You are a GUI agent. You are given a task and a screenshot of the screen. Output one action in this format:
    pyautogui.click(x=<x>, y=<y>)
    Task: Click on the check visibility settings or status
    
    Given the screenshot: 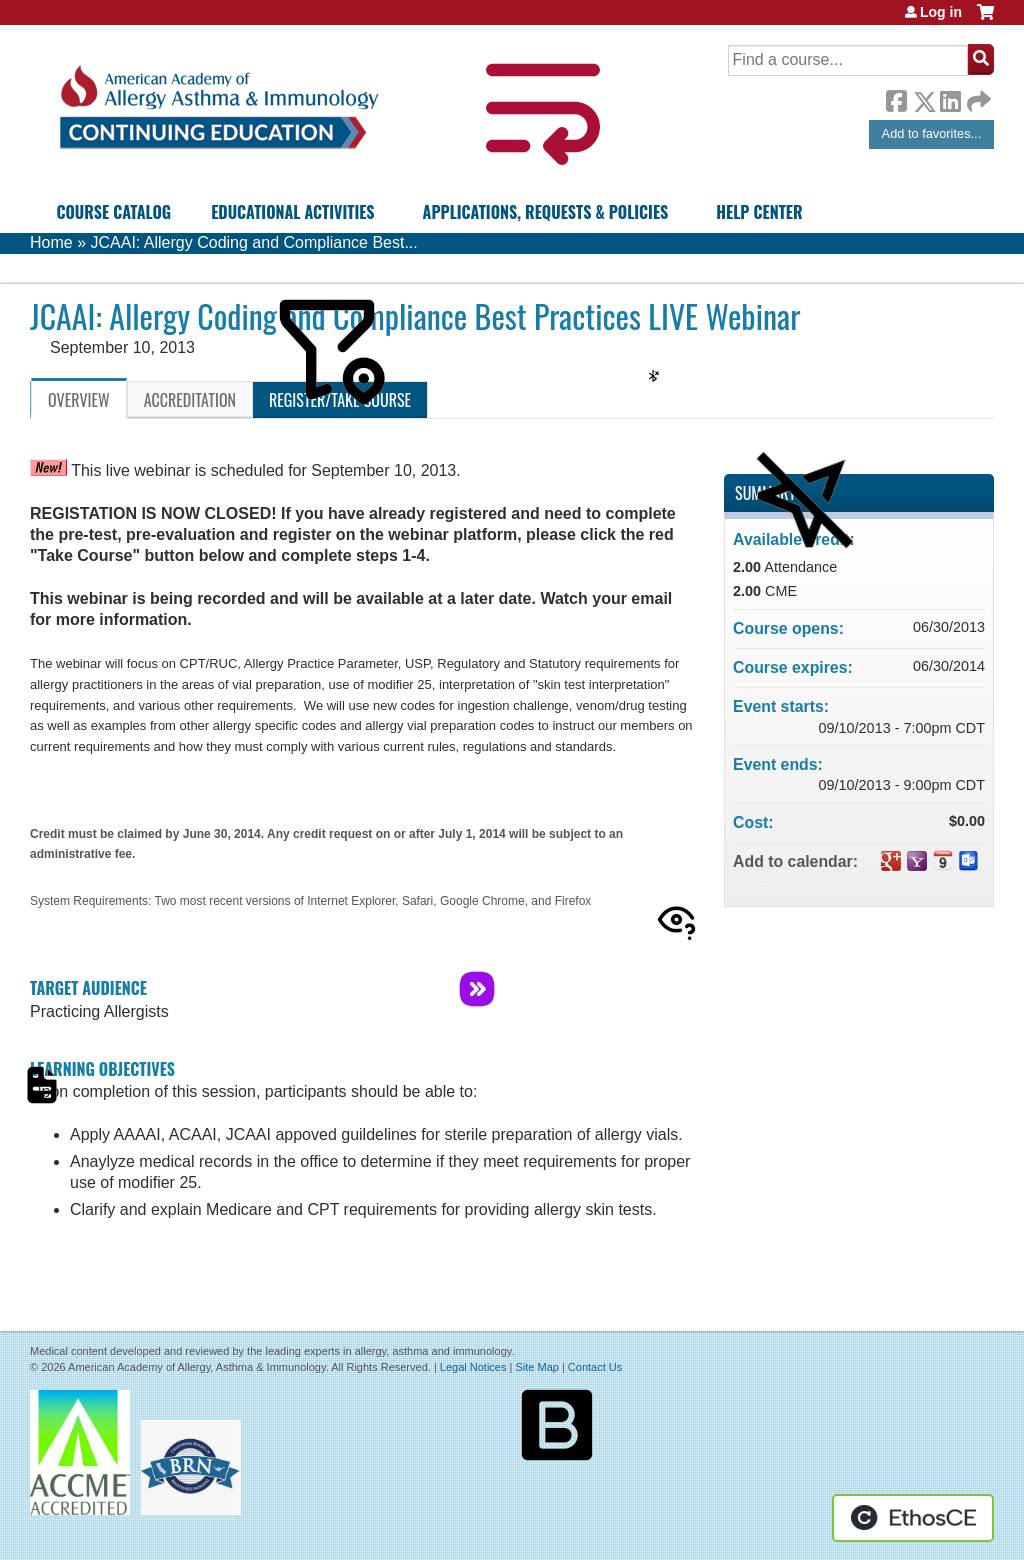 What is the action you would take?
    pyautogui.click(x=676, y=919)
    